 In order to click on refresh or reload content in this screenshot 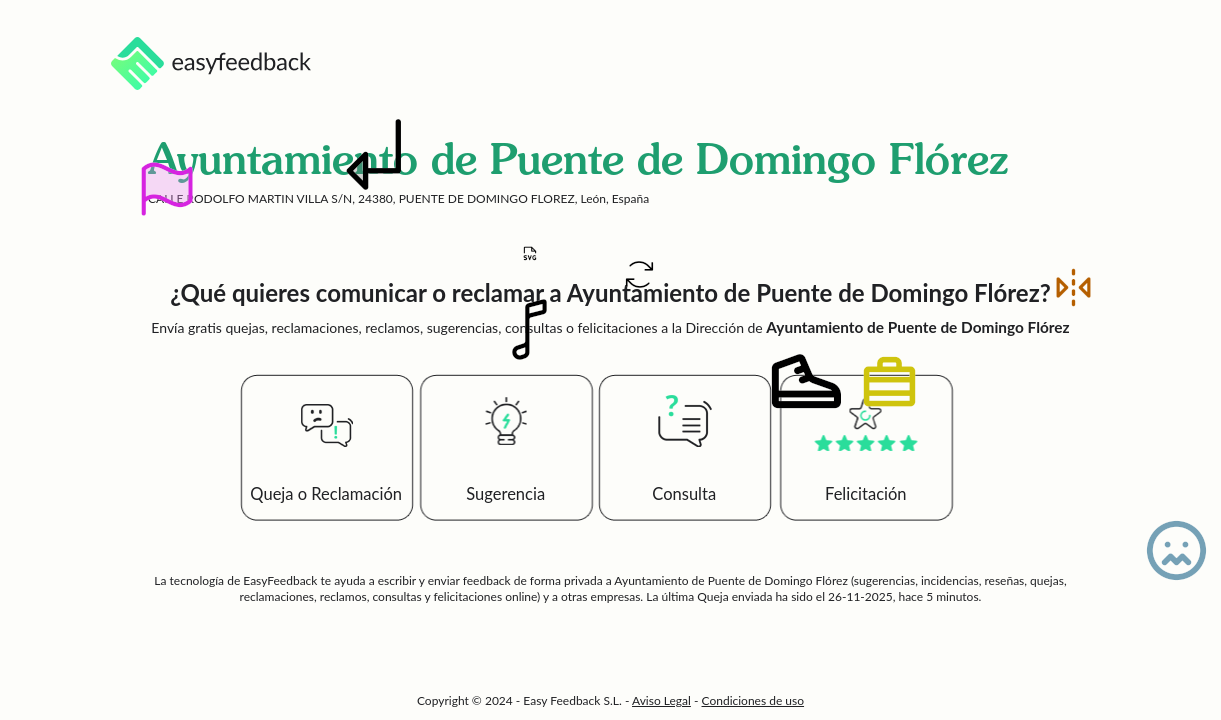, I will do `click(639, 274)`.